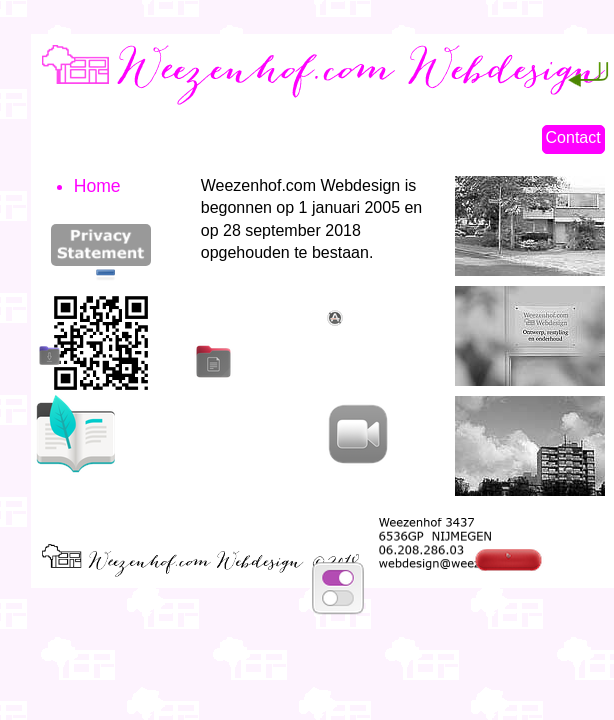  What do you see at coordinates (105, 273) in the screenshot?
I see `remove an item from a list` at bounding box center [105, 273].